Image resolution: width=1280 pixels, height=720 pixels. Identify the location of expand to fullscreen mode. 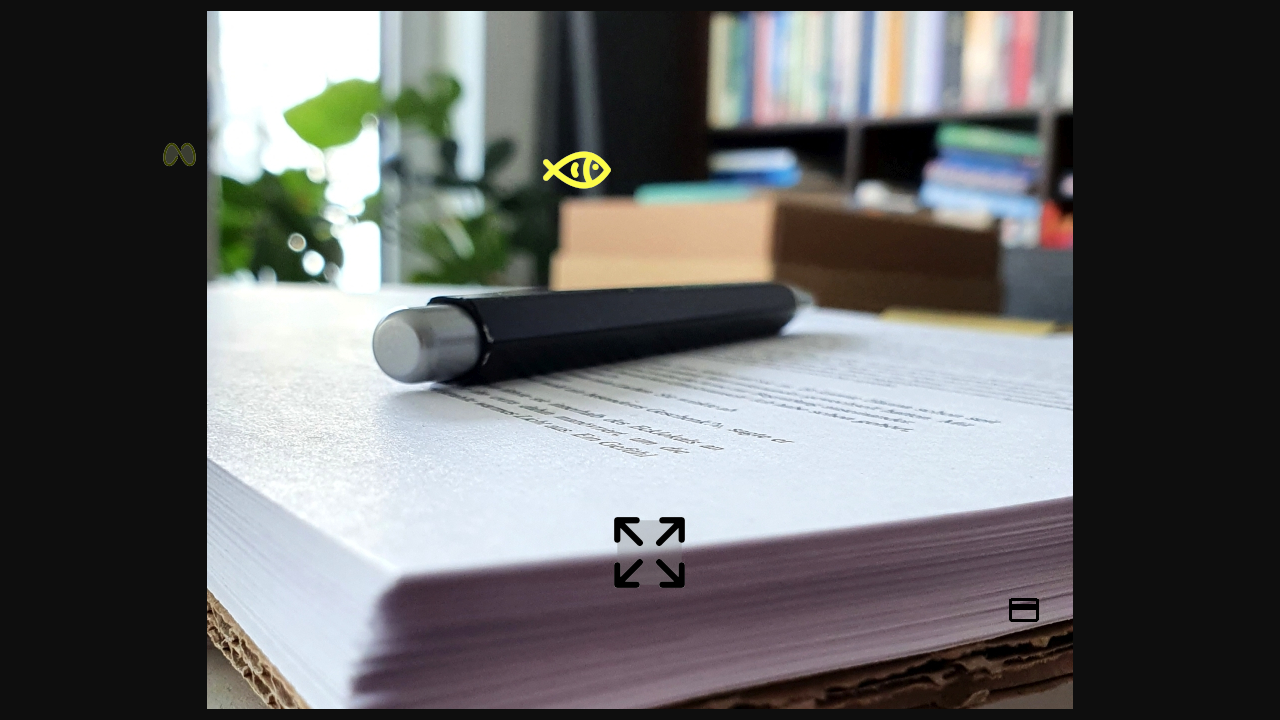
(649, 552).